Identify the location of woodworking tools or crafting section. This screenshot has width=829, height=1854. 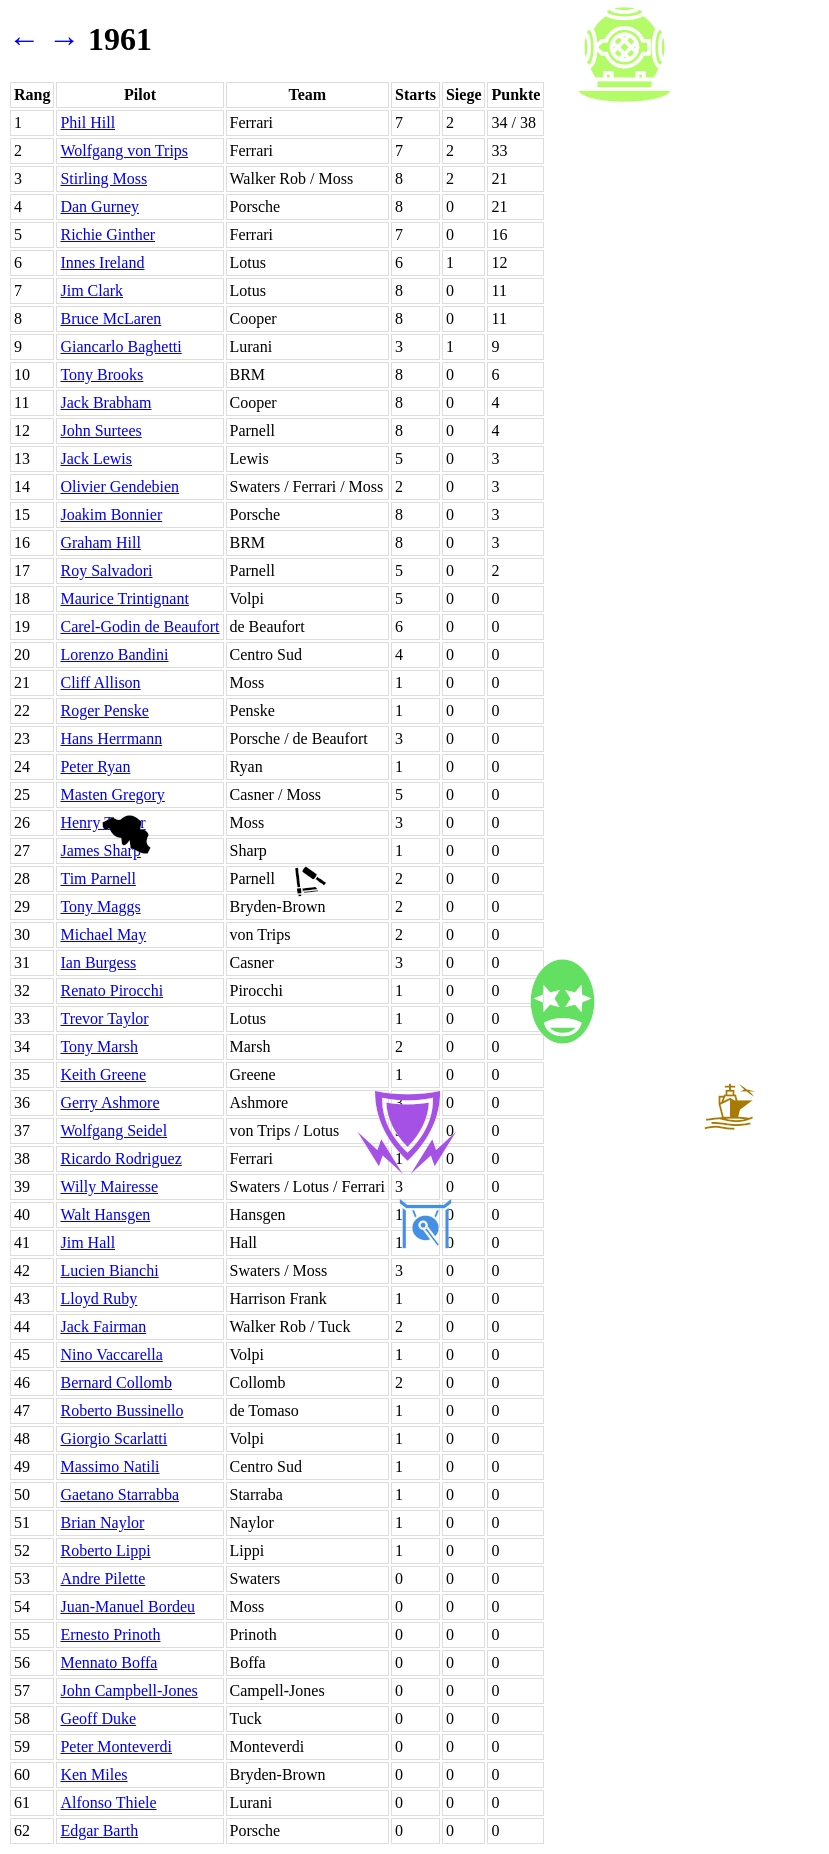
(310, 881).